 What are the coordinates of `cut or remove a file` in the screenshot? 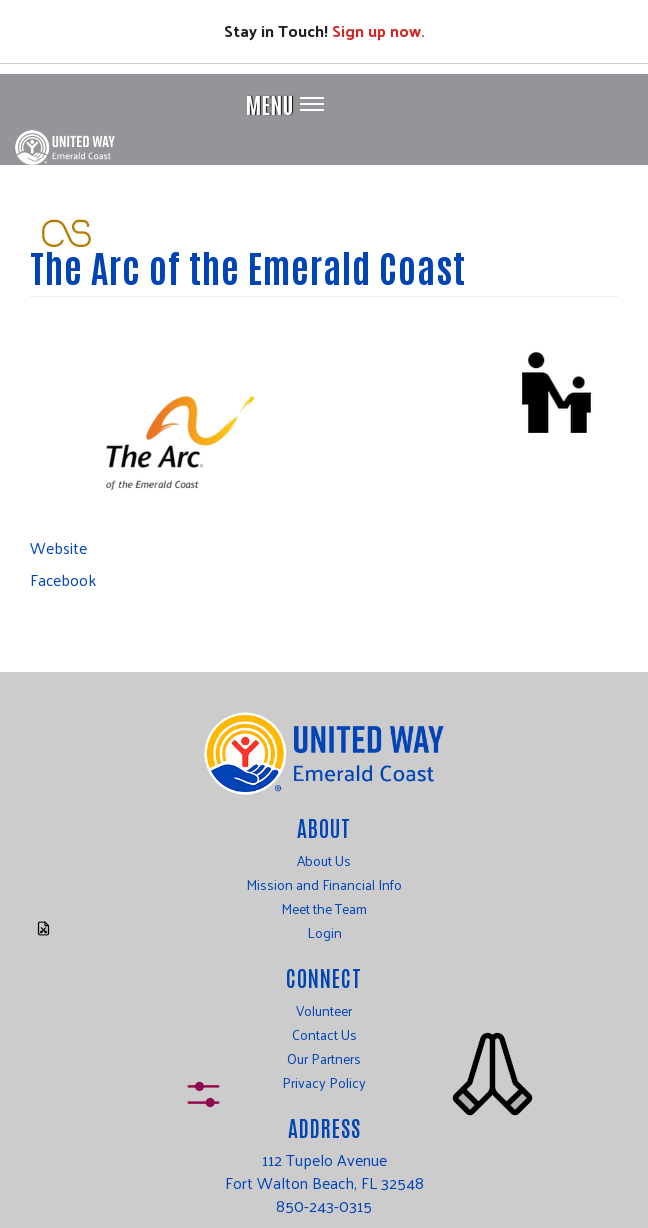 It's located at (43, 928).